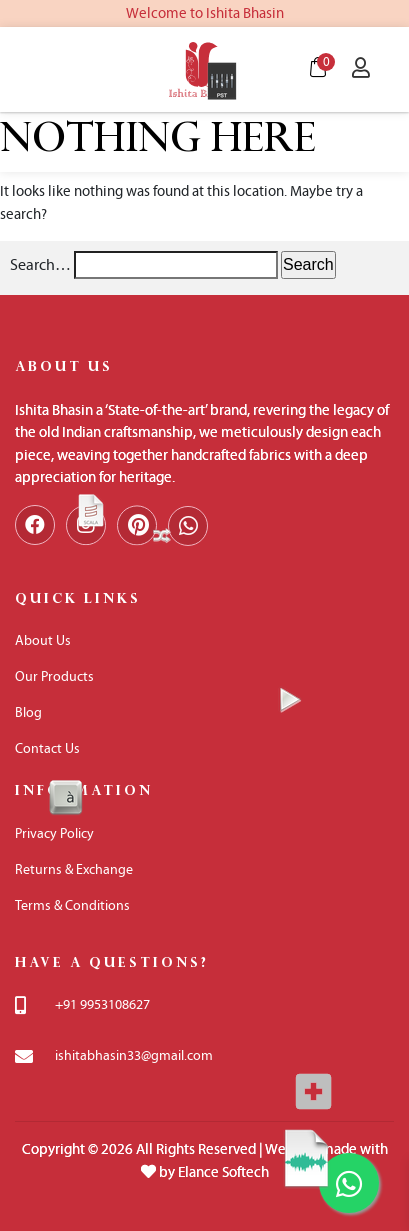 The height and width of the screenshot is (1231, 409). What do you see at coordinates (66, 798) in the screenshot?
I see `open character map to insert special symbols` at bounding box center [66, 798].